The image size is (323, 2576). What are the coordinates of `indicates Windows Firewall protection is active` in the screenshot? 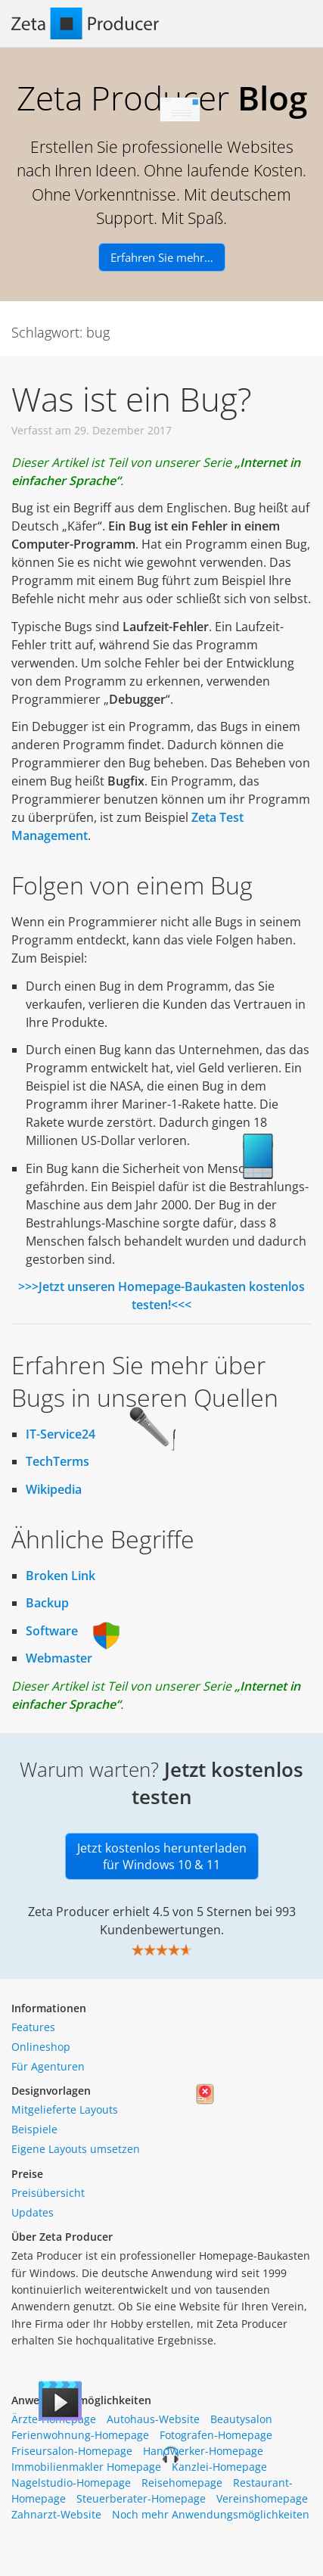 It's located at (106, 1635).